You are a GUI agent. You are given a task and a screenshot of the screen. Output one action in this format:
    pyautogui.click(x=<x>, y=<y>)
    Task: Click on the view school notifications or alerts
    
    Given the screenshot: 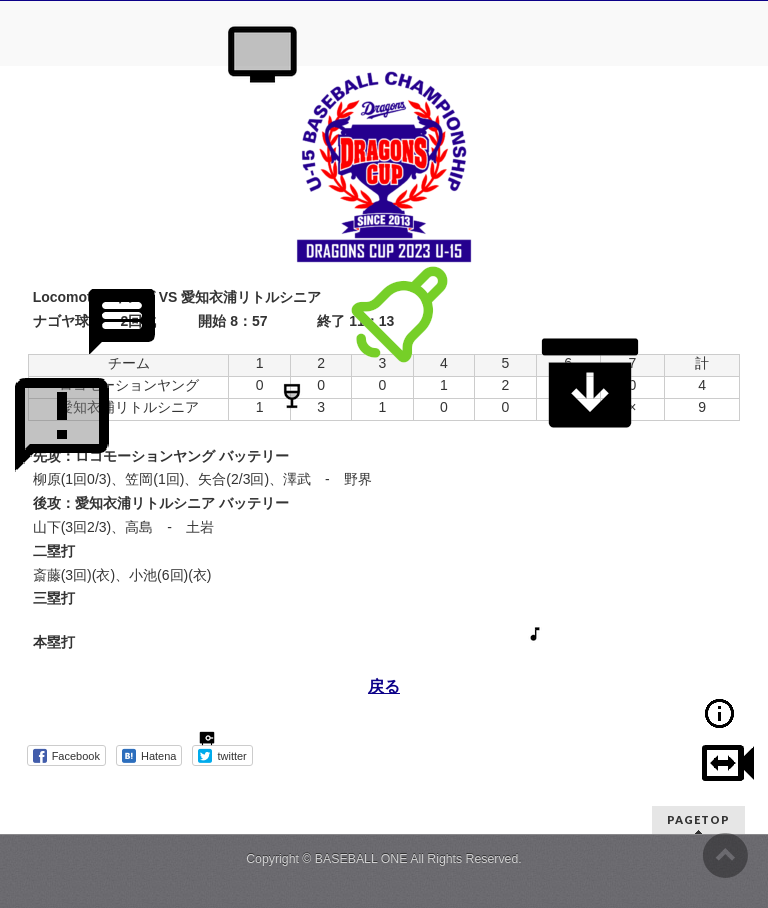 What is the action you would take?
    pyautogui.click(x=399, y=314)
    